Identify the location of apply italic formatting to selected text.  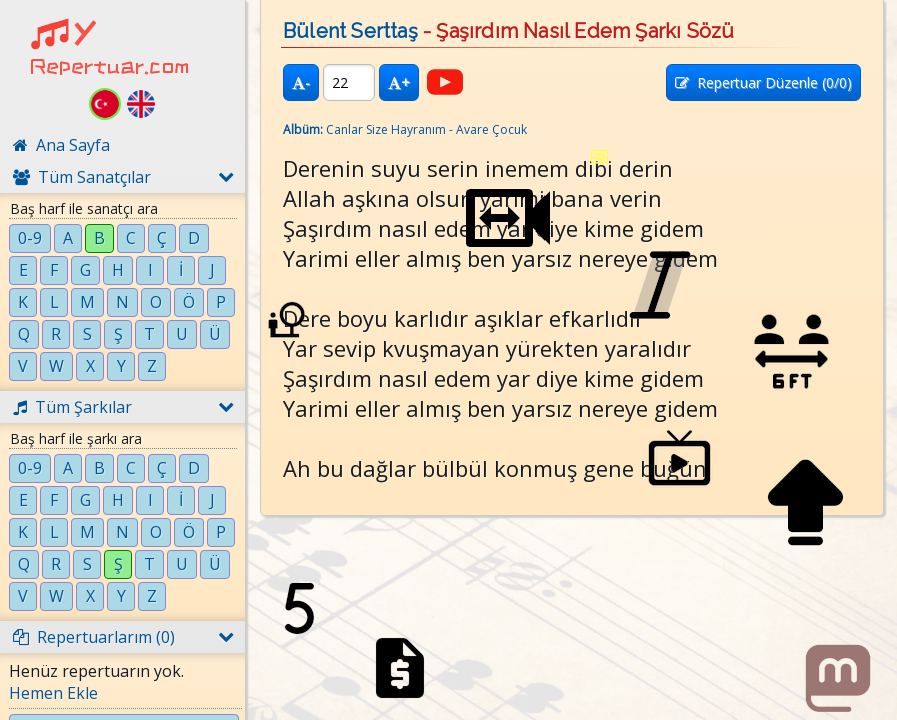
(660, 285).